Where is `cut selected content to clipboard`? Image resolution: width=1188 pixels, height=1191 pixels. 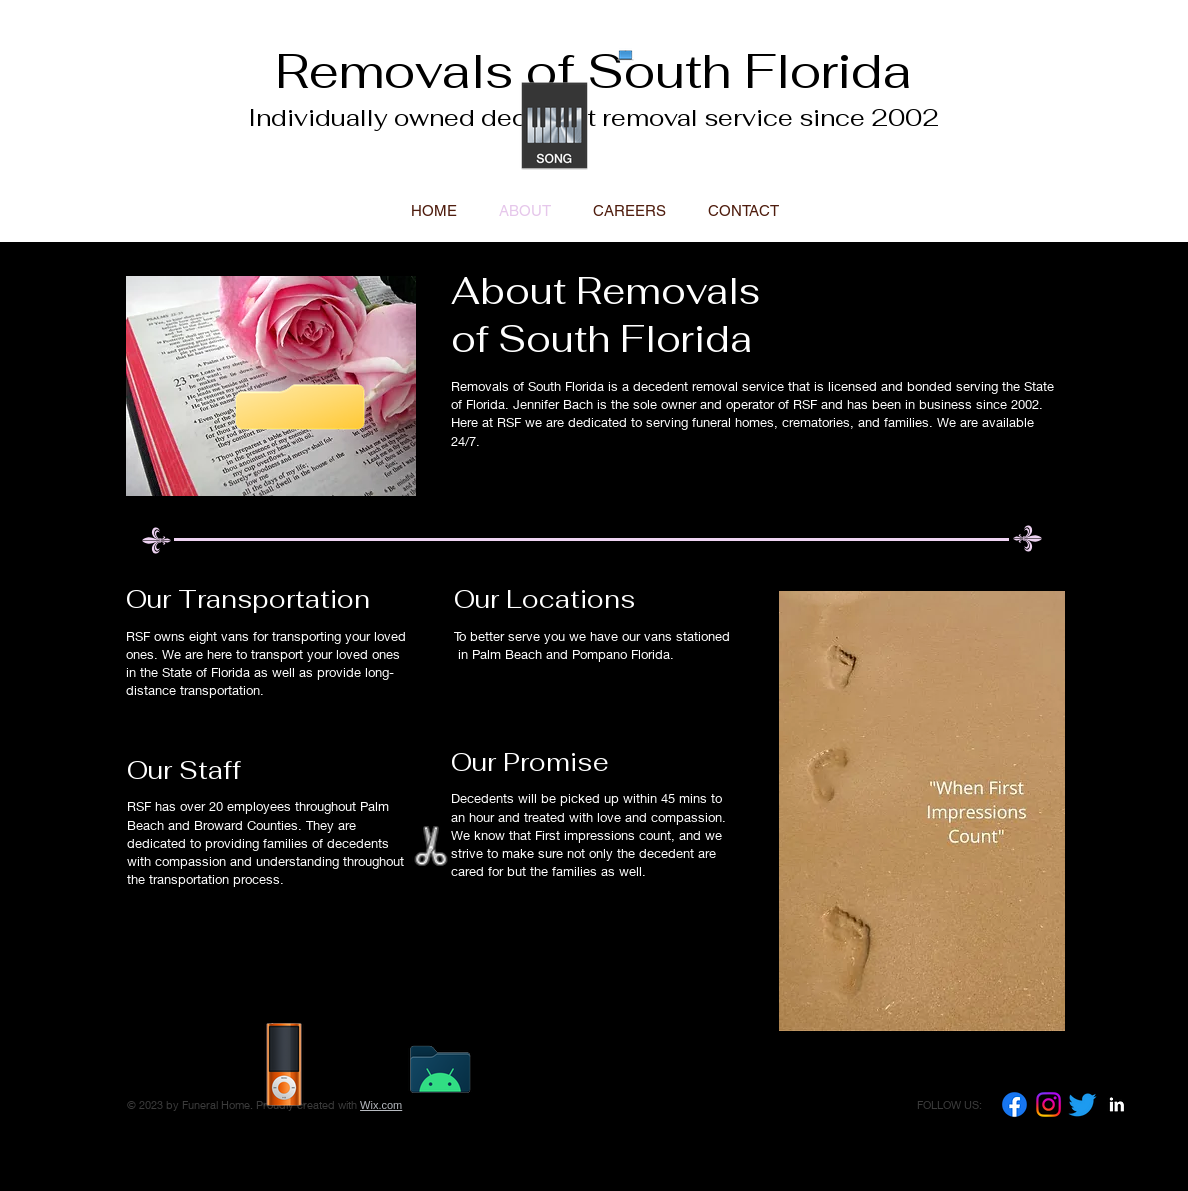
cut selected content to clipboard is located at coordinates (431, 846).